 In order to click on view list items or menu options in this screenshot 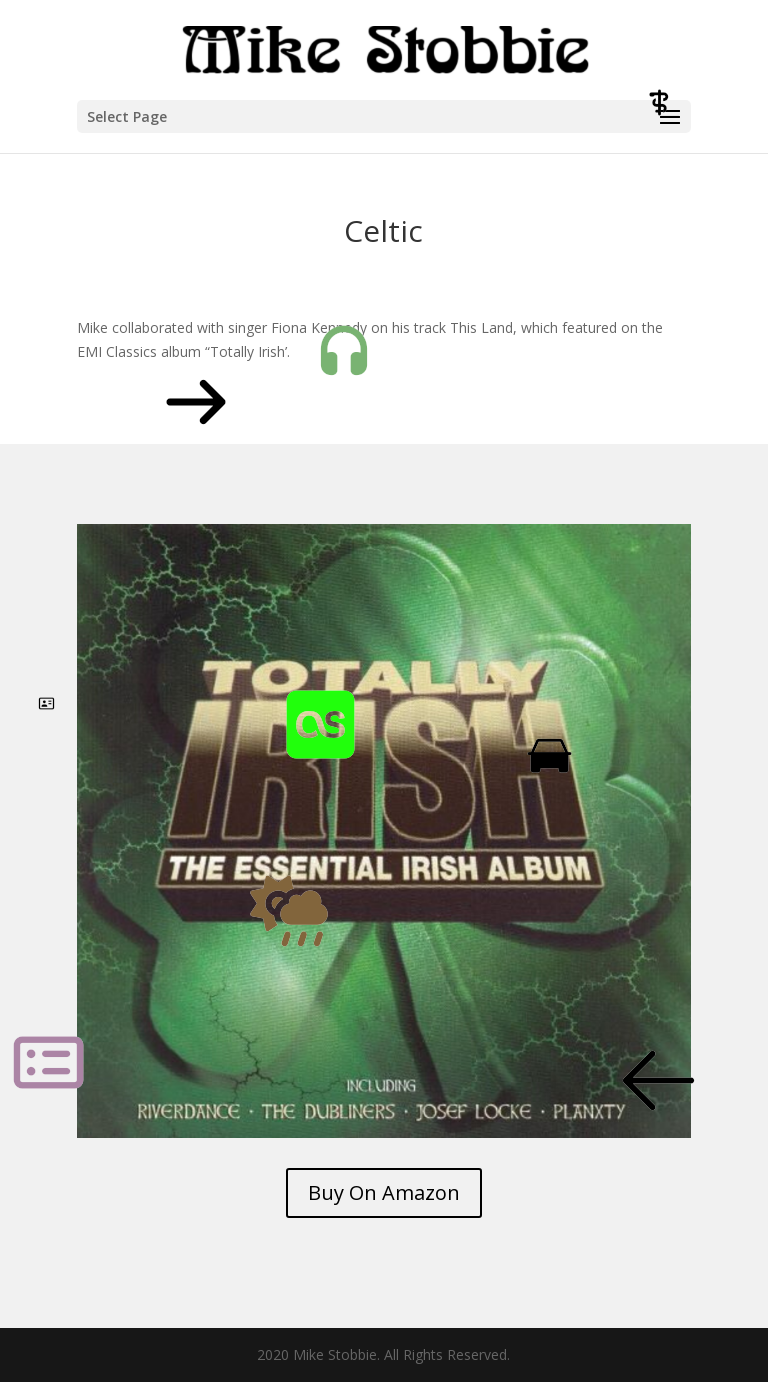, I will do `click(48, 1062)`.